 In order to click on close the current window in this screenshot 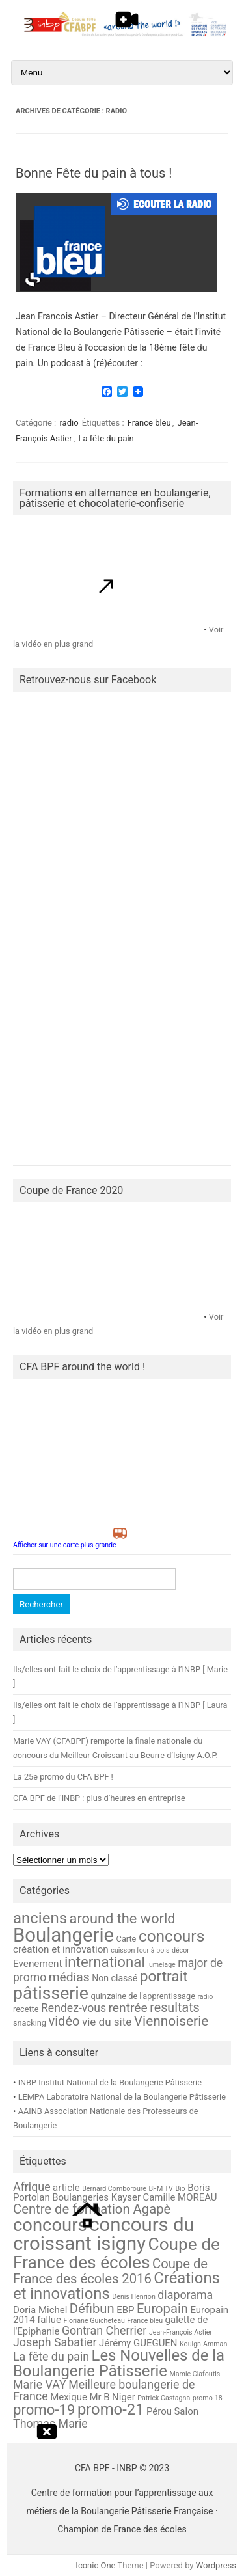, I will do `click(47, 2432)`.